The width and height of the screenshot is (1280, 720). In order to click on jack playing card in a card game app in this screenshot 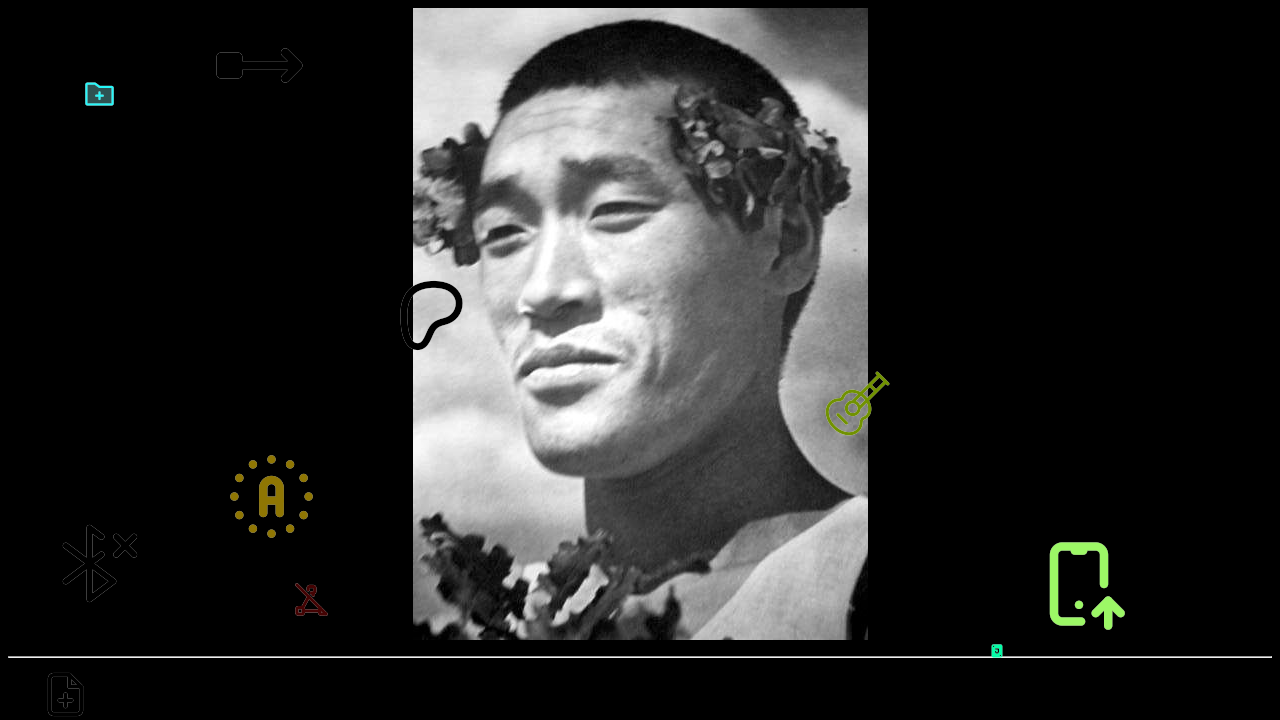, I will do `click(997, 651)`.